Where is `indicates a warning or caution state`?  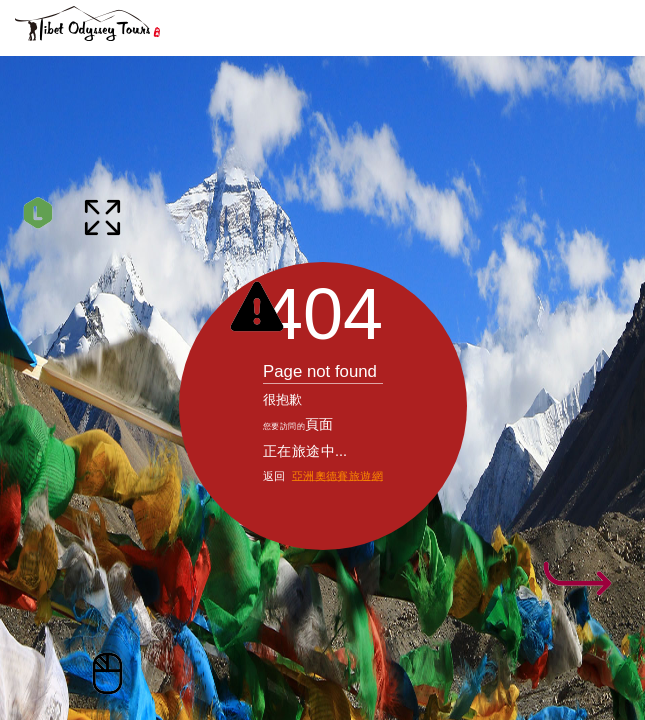 indicates a warning or caution state is located at coordinates (257, 308).